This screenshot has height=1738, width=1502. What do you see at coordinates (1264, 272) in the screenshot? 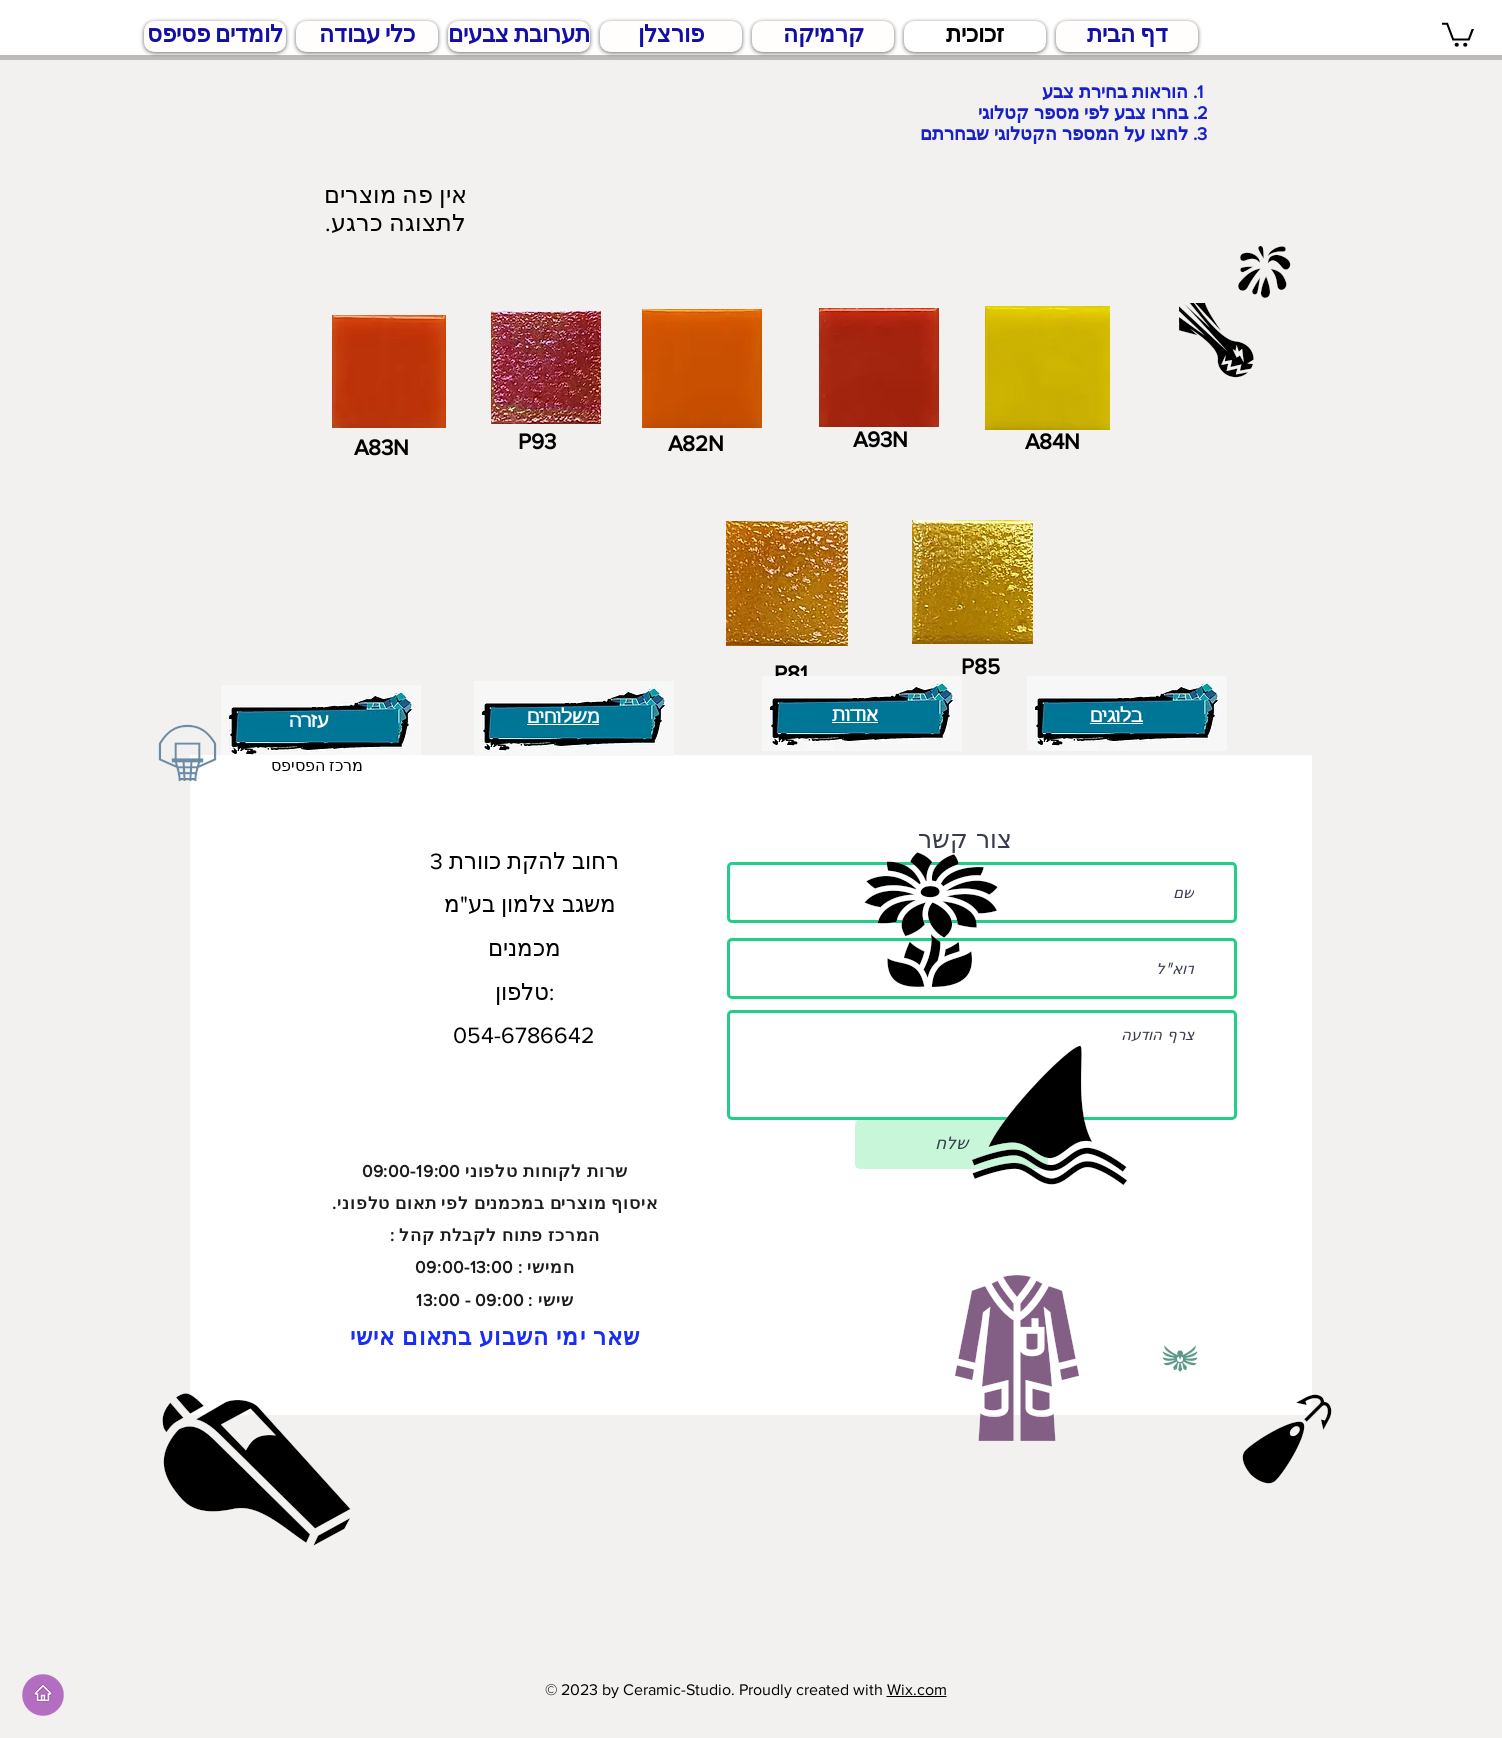
I see `indicates a splash effect or liquid spill in gameplay` at bounding box center [1264, 272].